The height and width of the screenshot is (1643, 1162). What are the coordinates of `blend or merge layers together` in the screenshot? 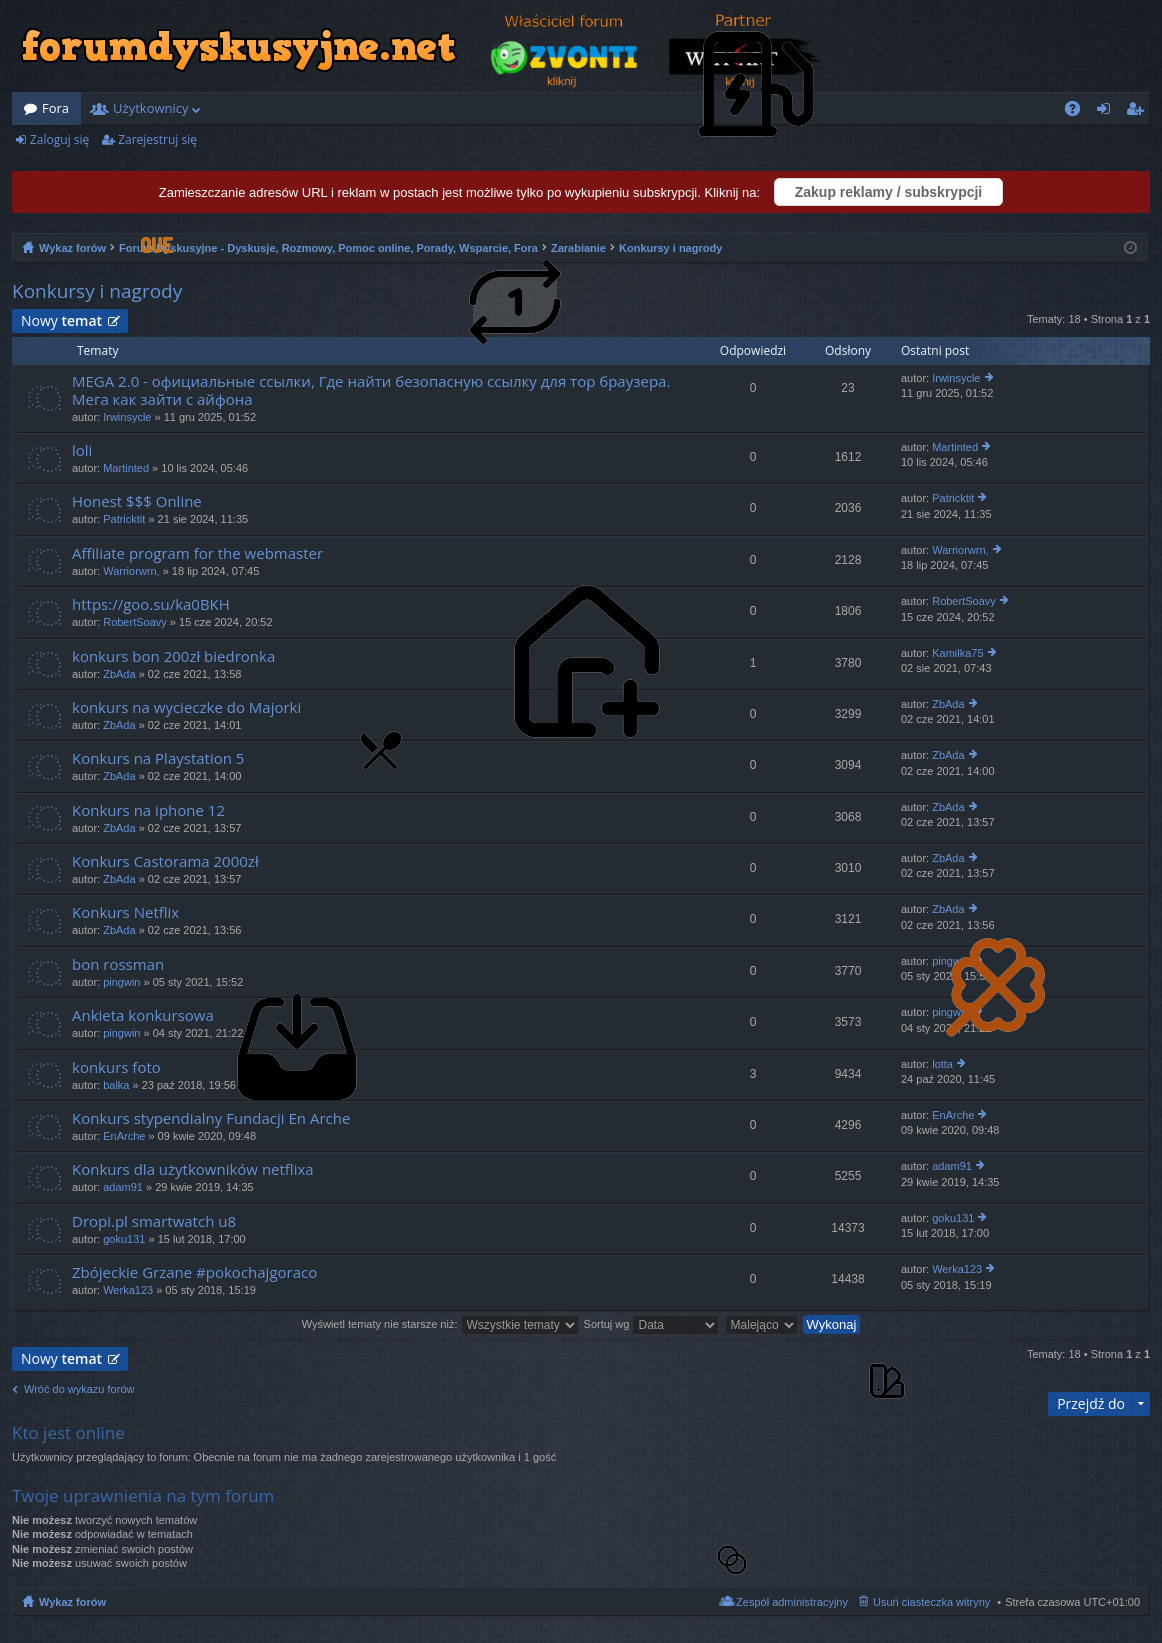 It's located at (732, 1560).